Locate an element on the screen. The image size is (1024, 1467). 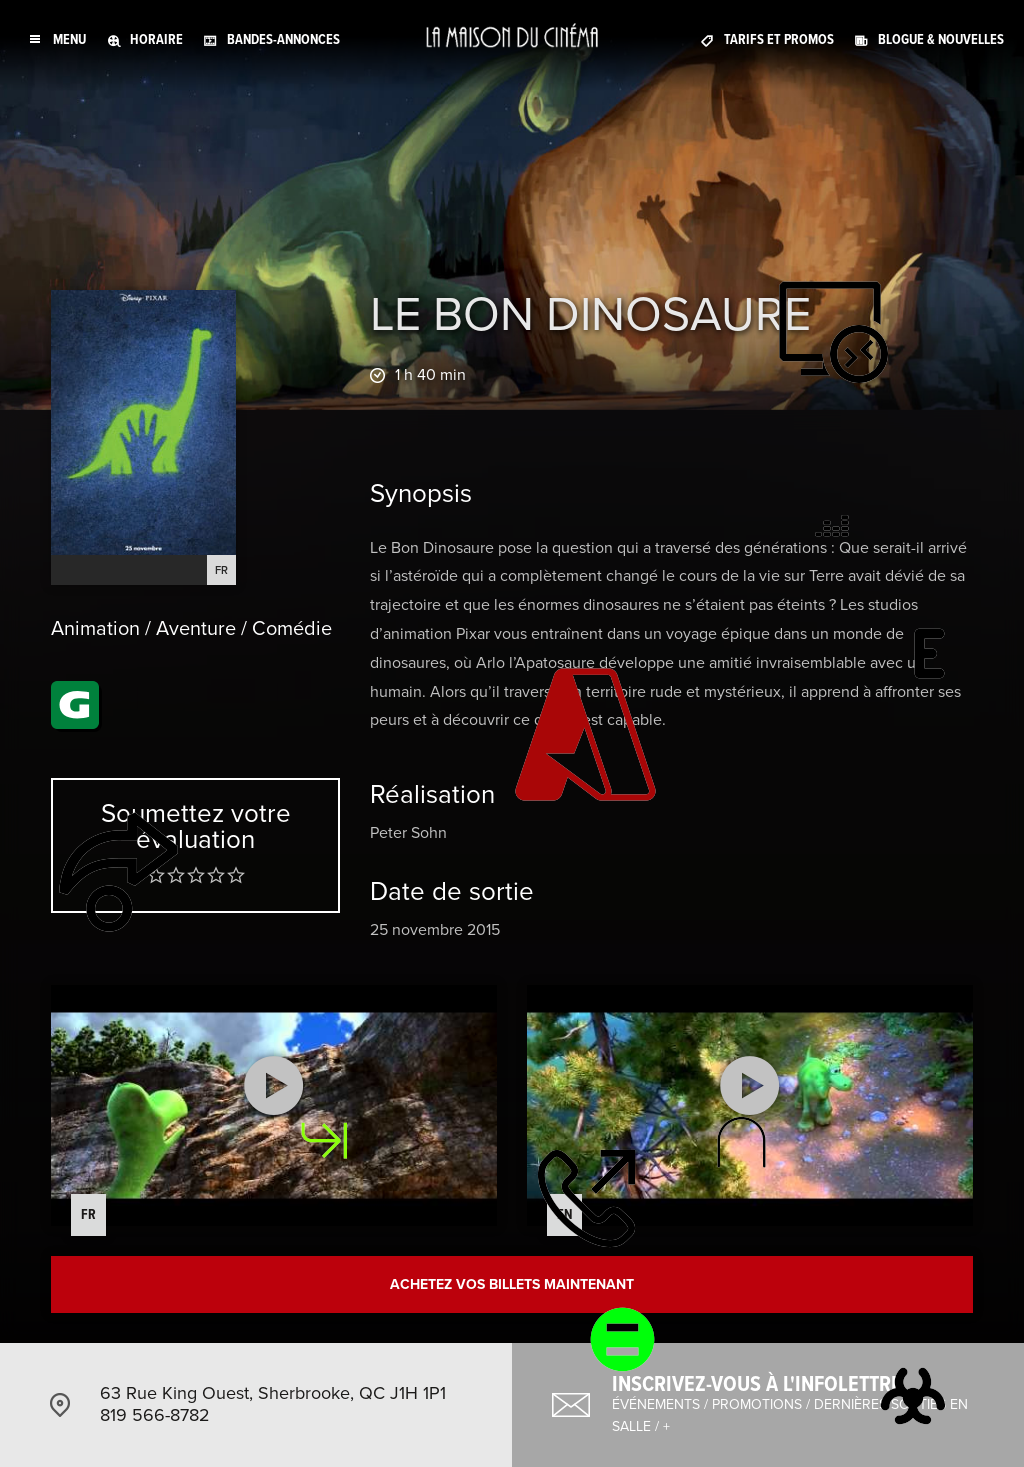
connect to a remote virtual machine is located at coordinates (830, 325).